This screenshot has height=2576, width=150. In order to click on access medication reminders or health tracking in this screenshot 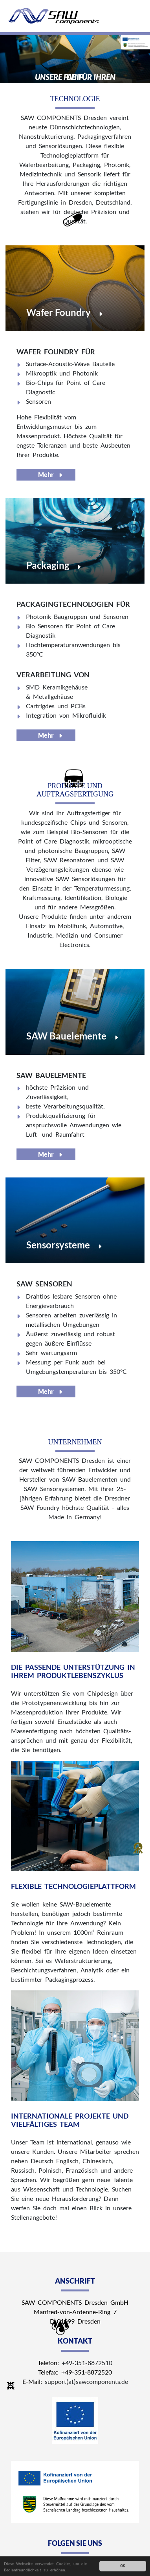, I will do `click(72, 220)`.